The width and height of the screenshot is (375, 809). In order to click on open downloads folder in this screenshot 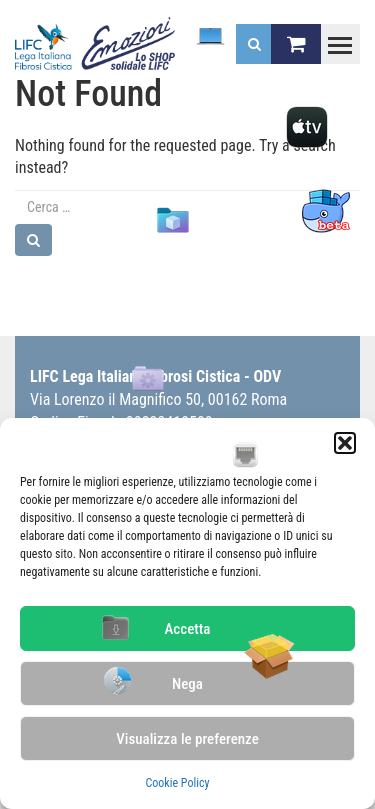, I will do `click(115, 627)`.